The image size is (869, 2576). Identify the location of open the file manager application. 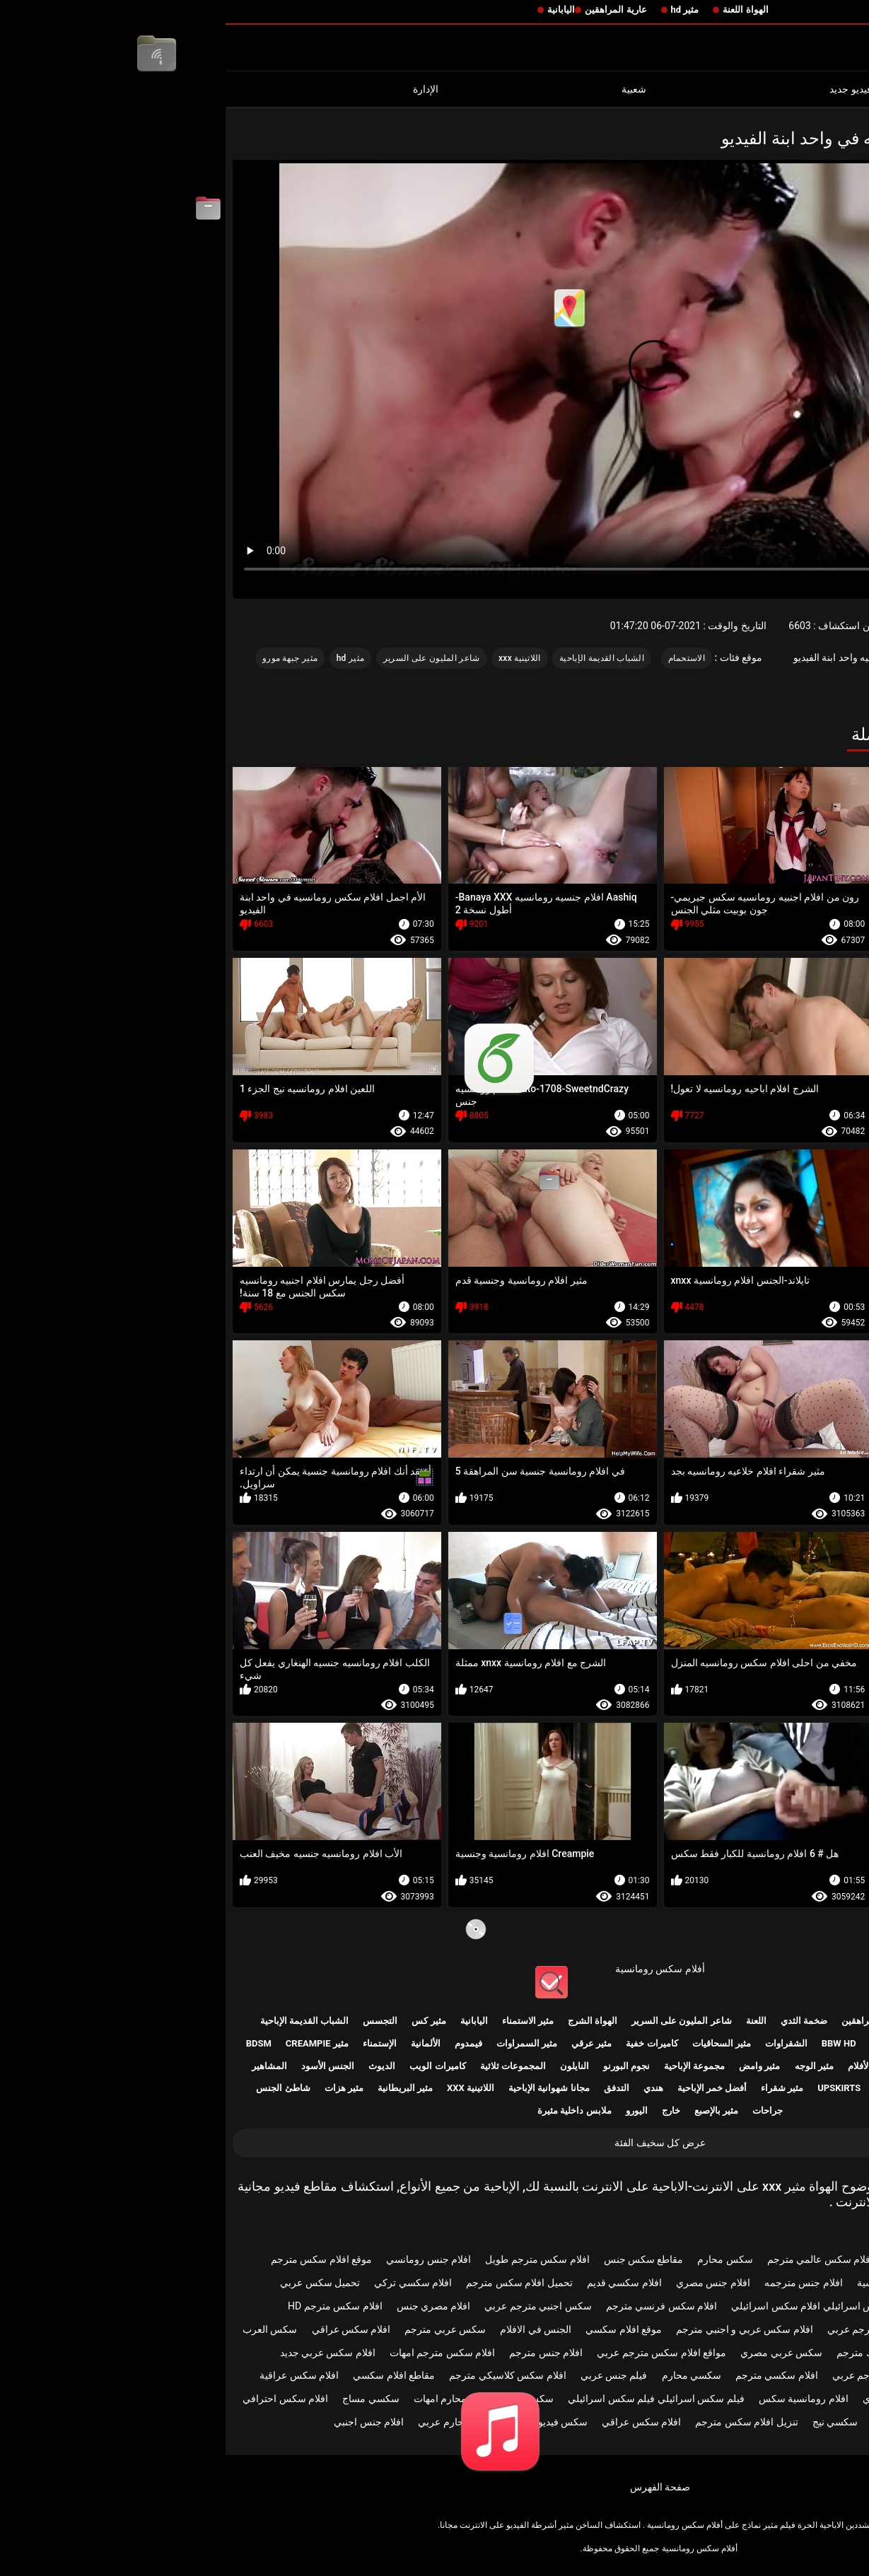
(549, 1181).